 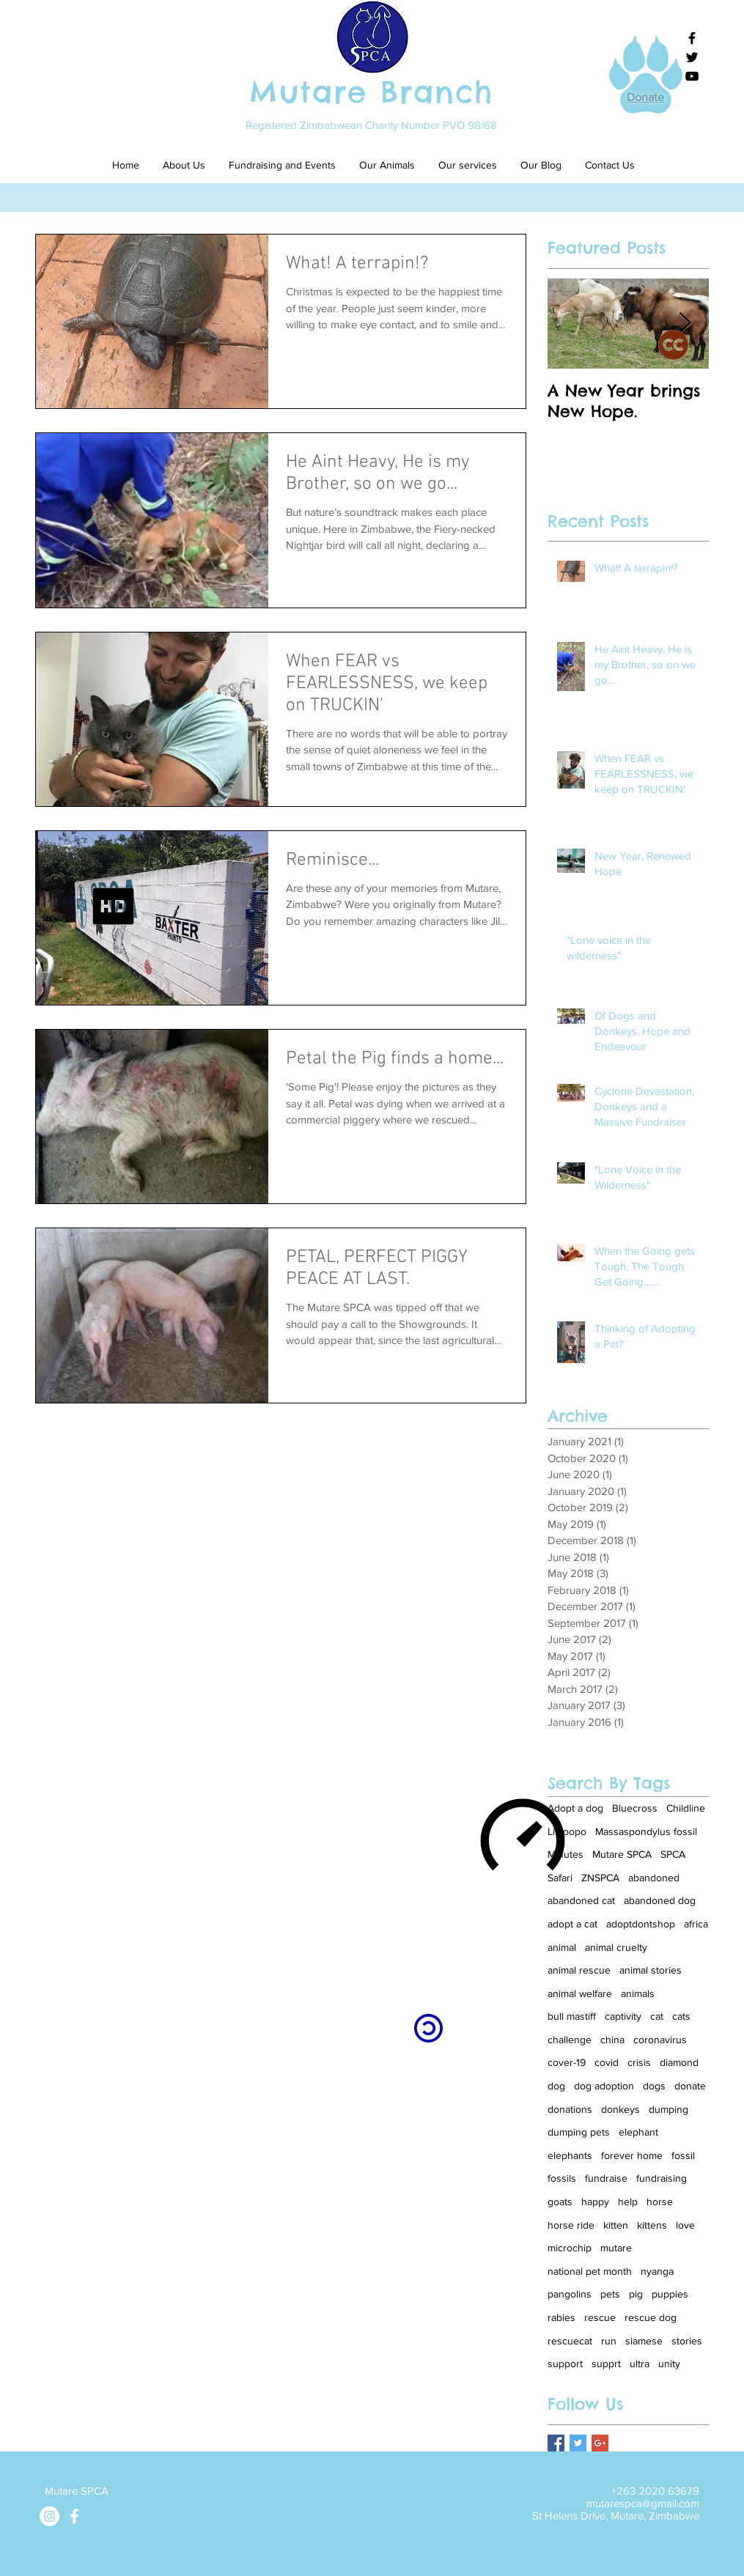 What do you see at coordinates (673, 344) in the screenshot?
I see `indicates content licensed under creative commons` at bounding box center [673, 344].